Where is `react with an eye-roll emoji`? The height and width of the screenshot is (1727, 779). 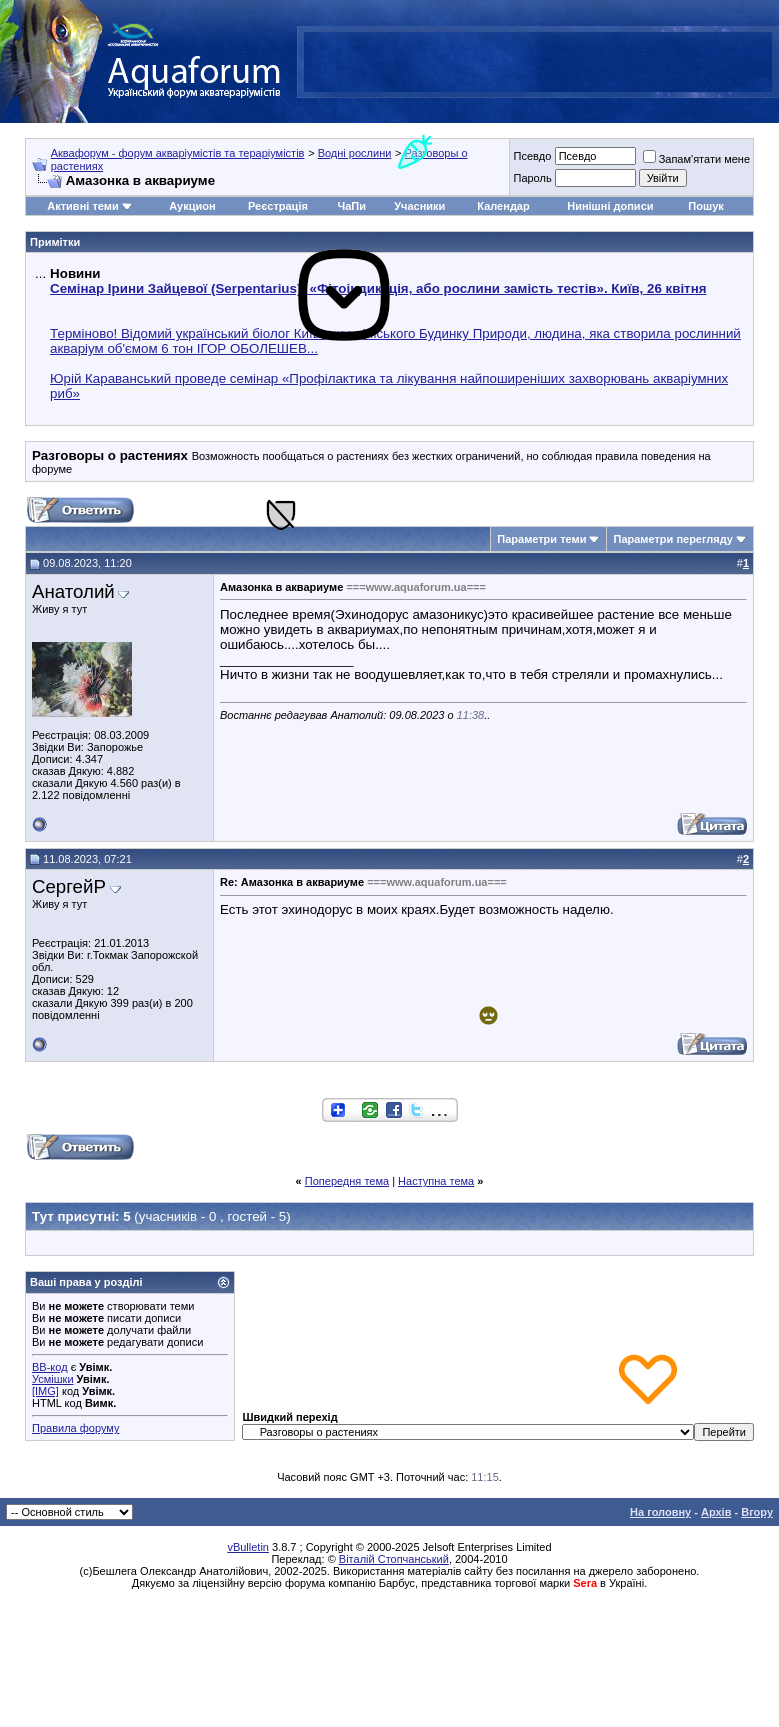 react with an eye-roll emoji is located at coordinates (488, 1015).